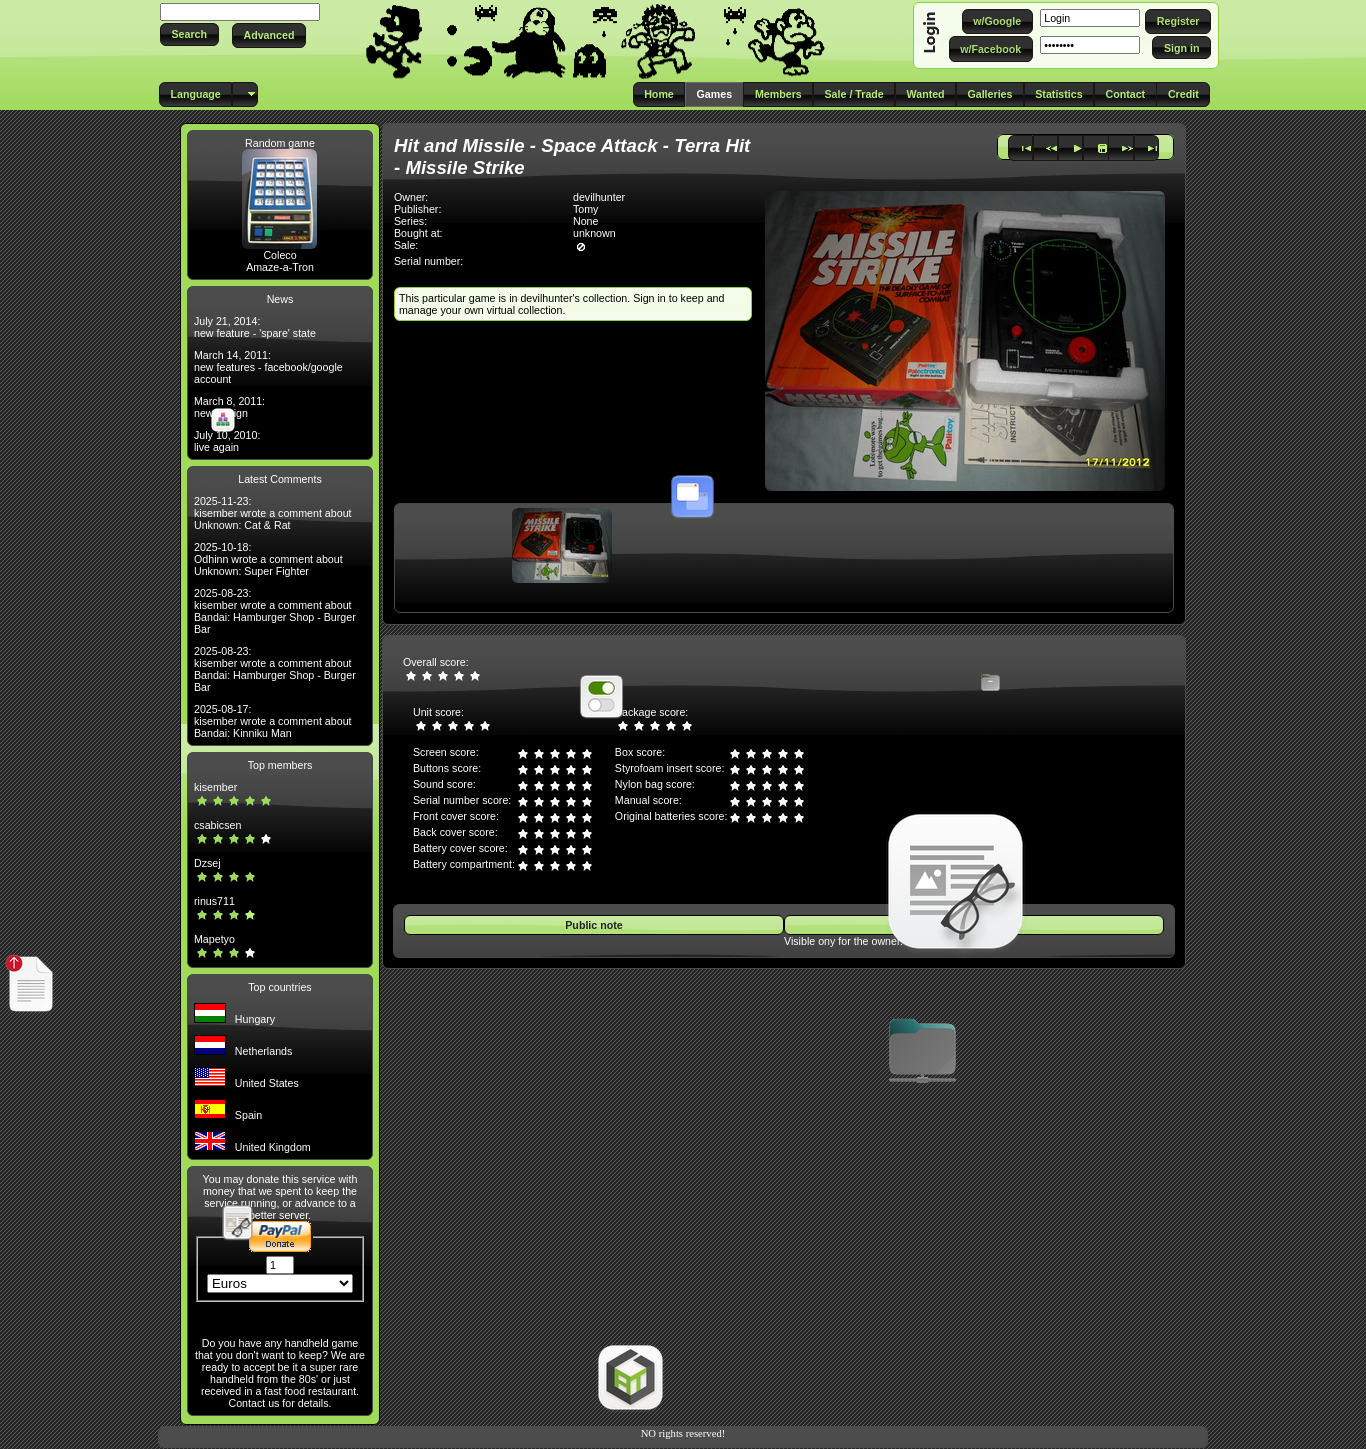 Image resolution: width=1366 pixels, height=1449 pixels. Describe the element at coordinates (692, 496) in the screenshot. I see `manage startup applications and session settings` at that location.